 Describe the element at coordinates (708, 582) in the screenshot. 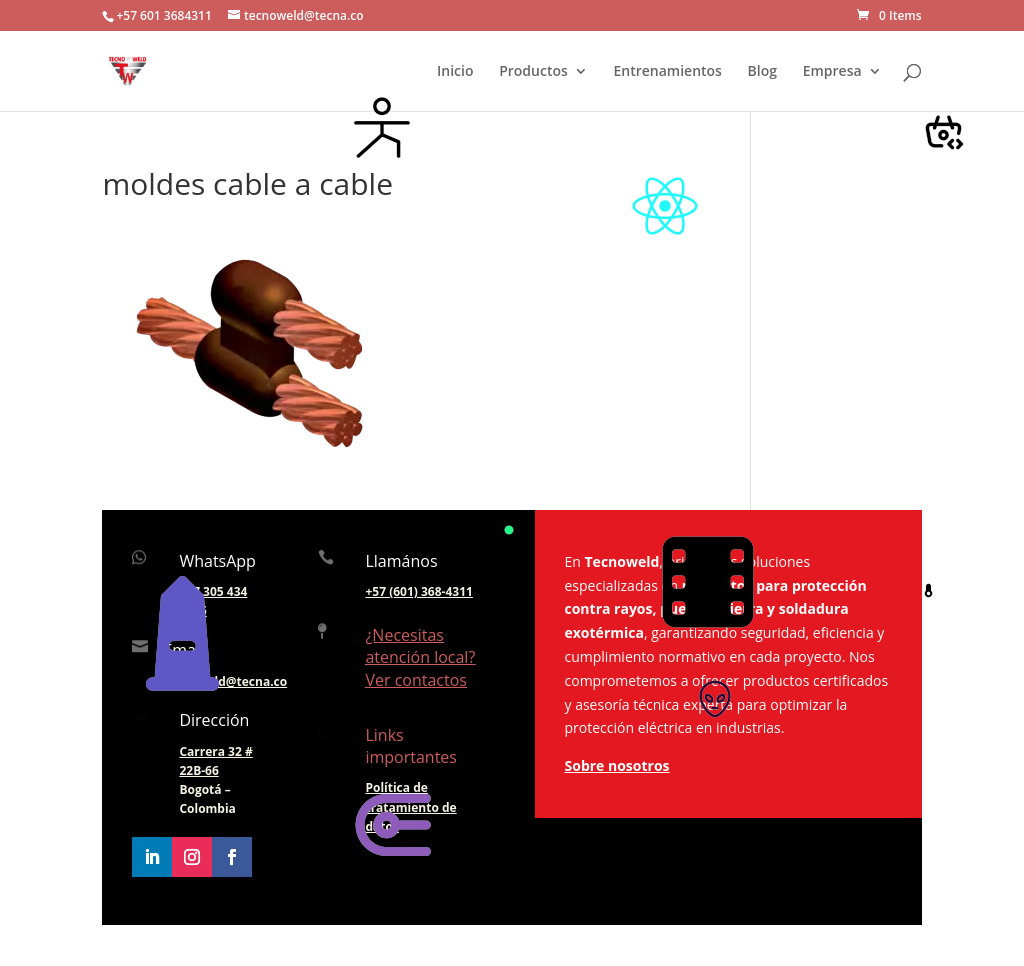

I see `access video or movie content` at that location.